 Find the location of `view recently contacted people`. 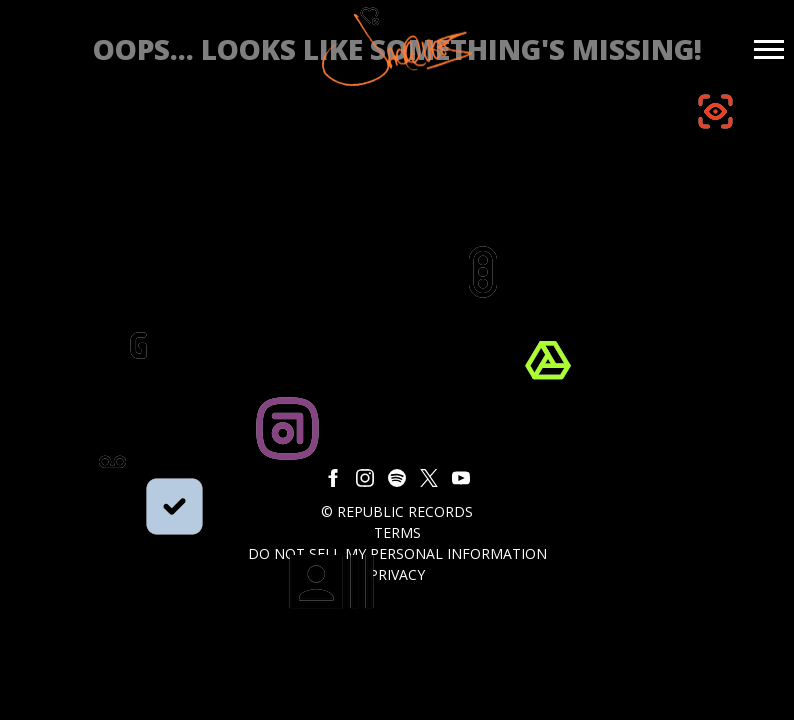

view recently contacted people is located at coordinates (331, 581).